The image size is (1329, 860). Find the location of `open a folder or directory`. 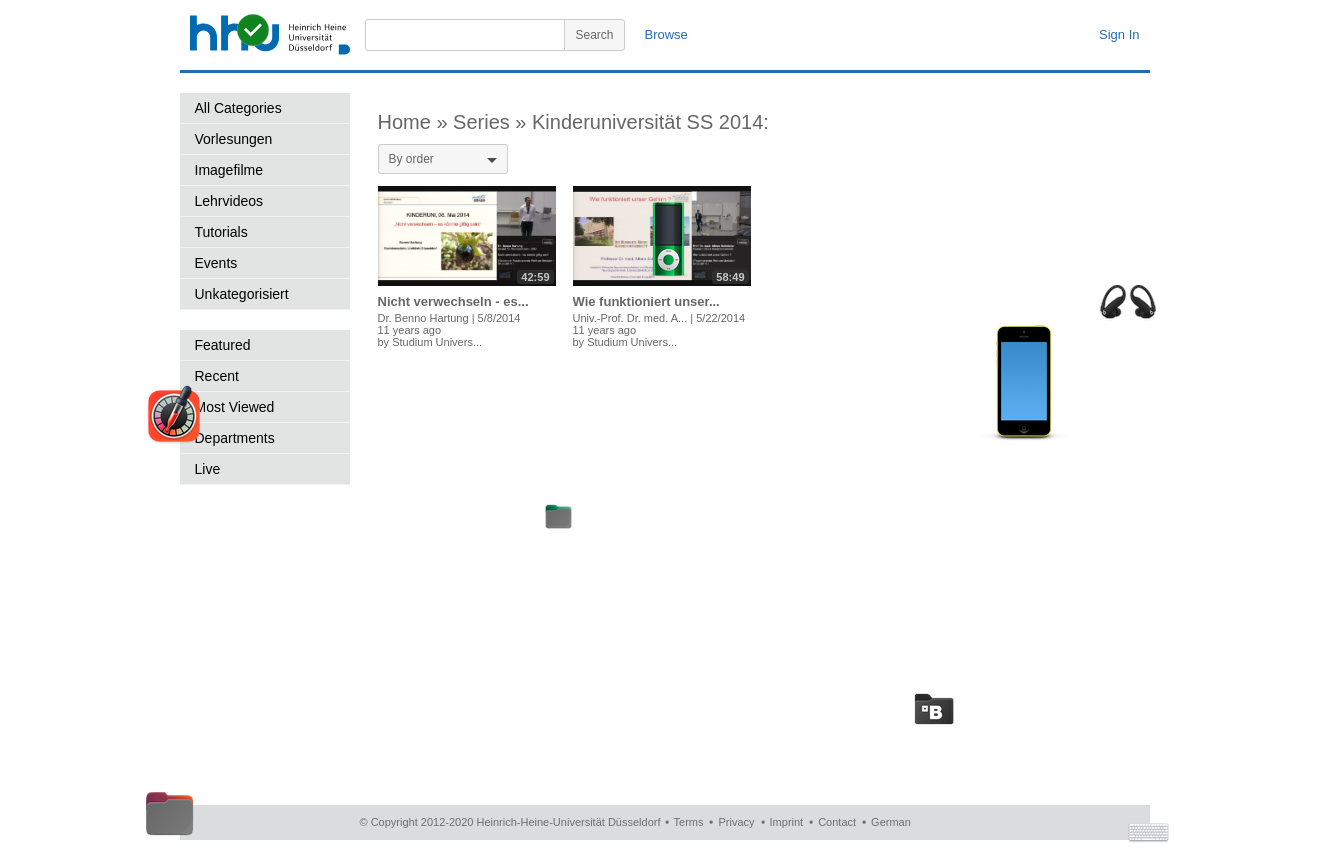

open a folder or directory is located at coordinates (169, 813).